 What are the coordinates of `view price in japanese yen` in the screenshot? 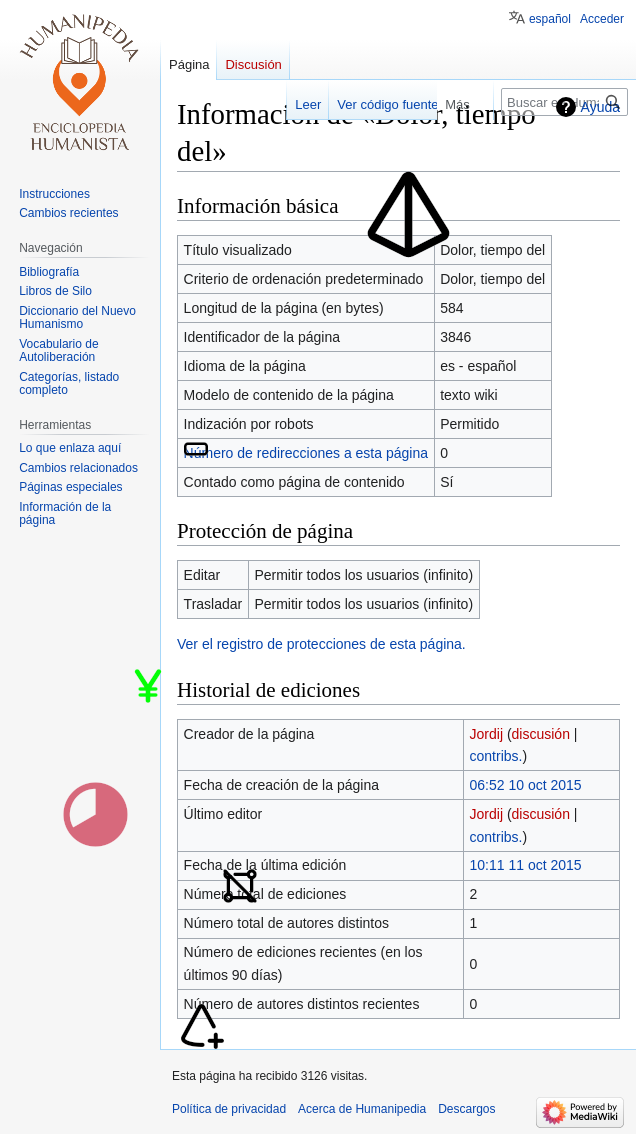 It's located at (148, 686).